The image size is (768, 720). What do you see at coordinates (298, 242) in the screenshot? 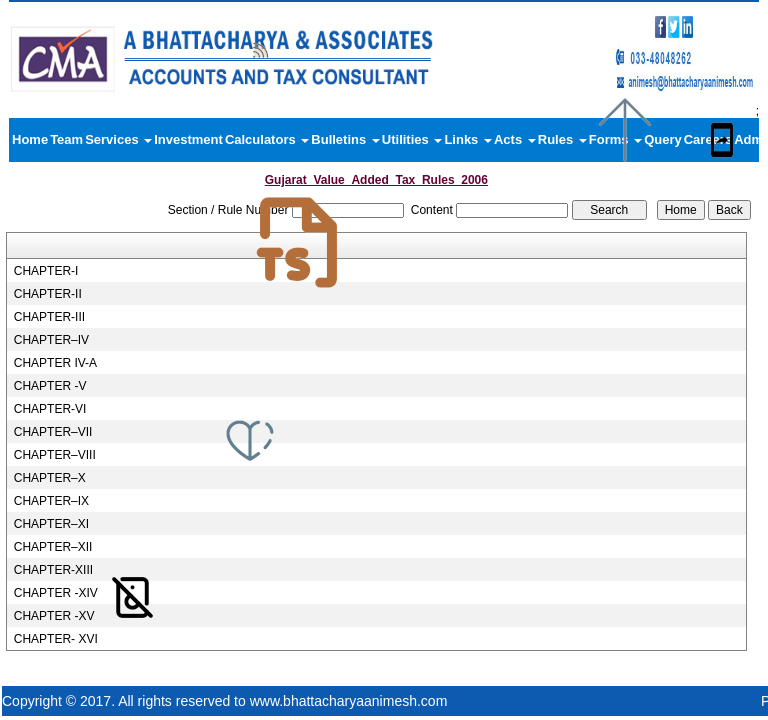
I see `a TypeScript file` at bounding box center [298, 242].